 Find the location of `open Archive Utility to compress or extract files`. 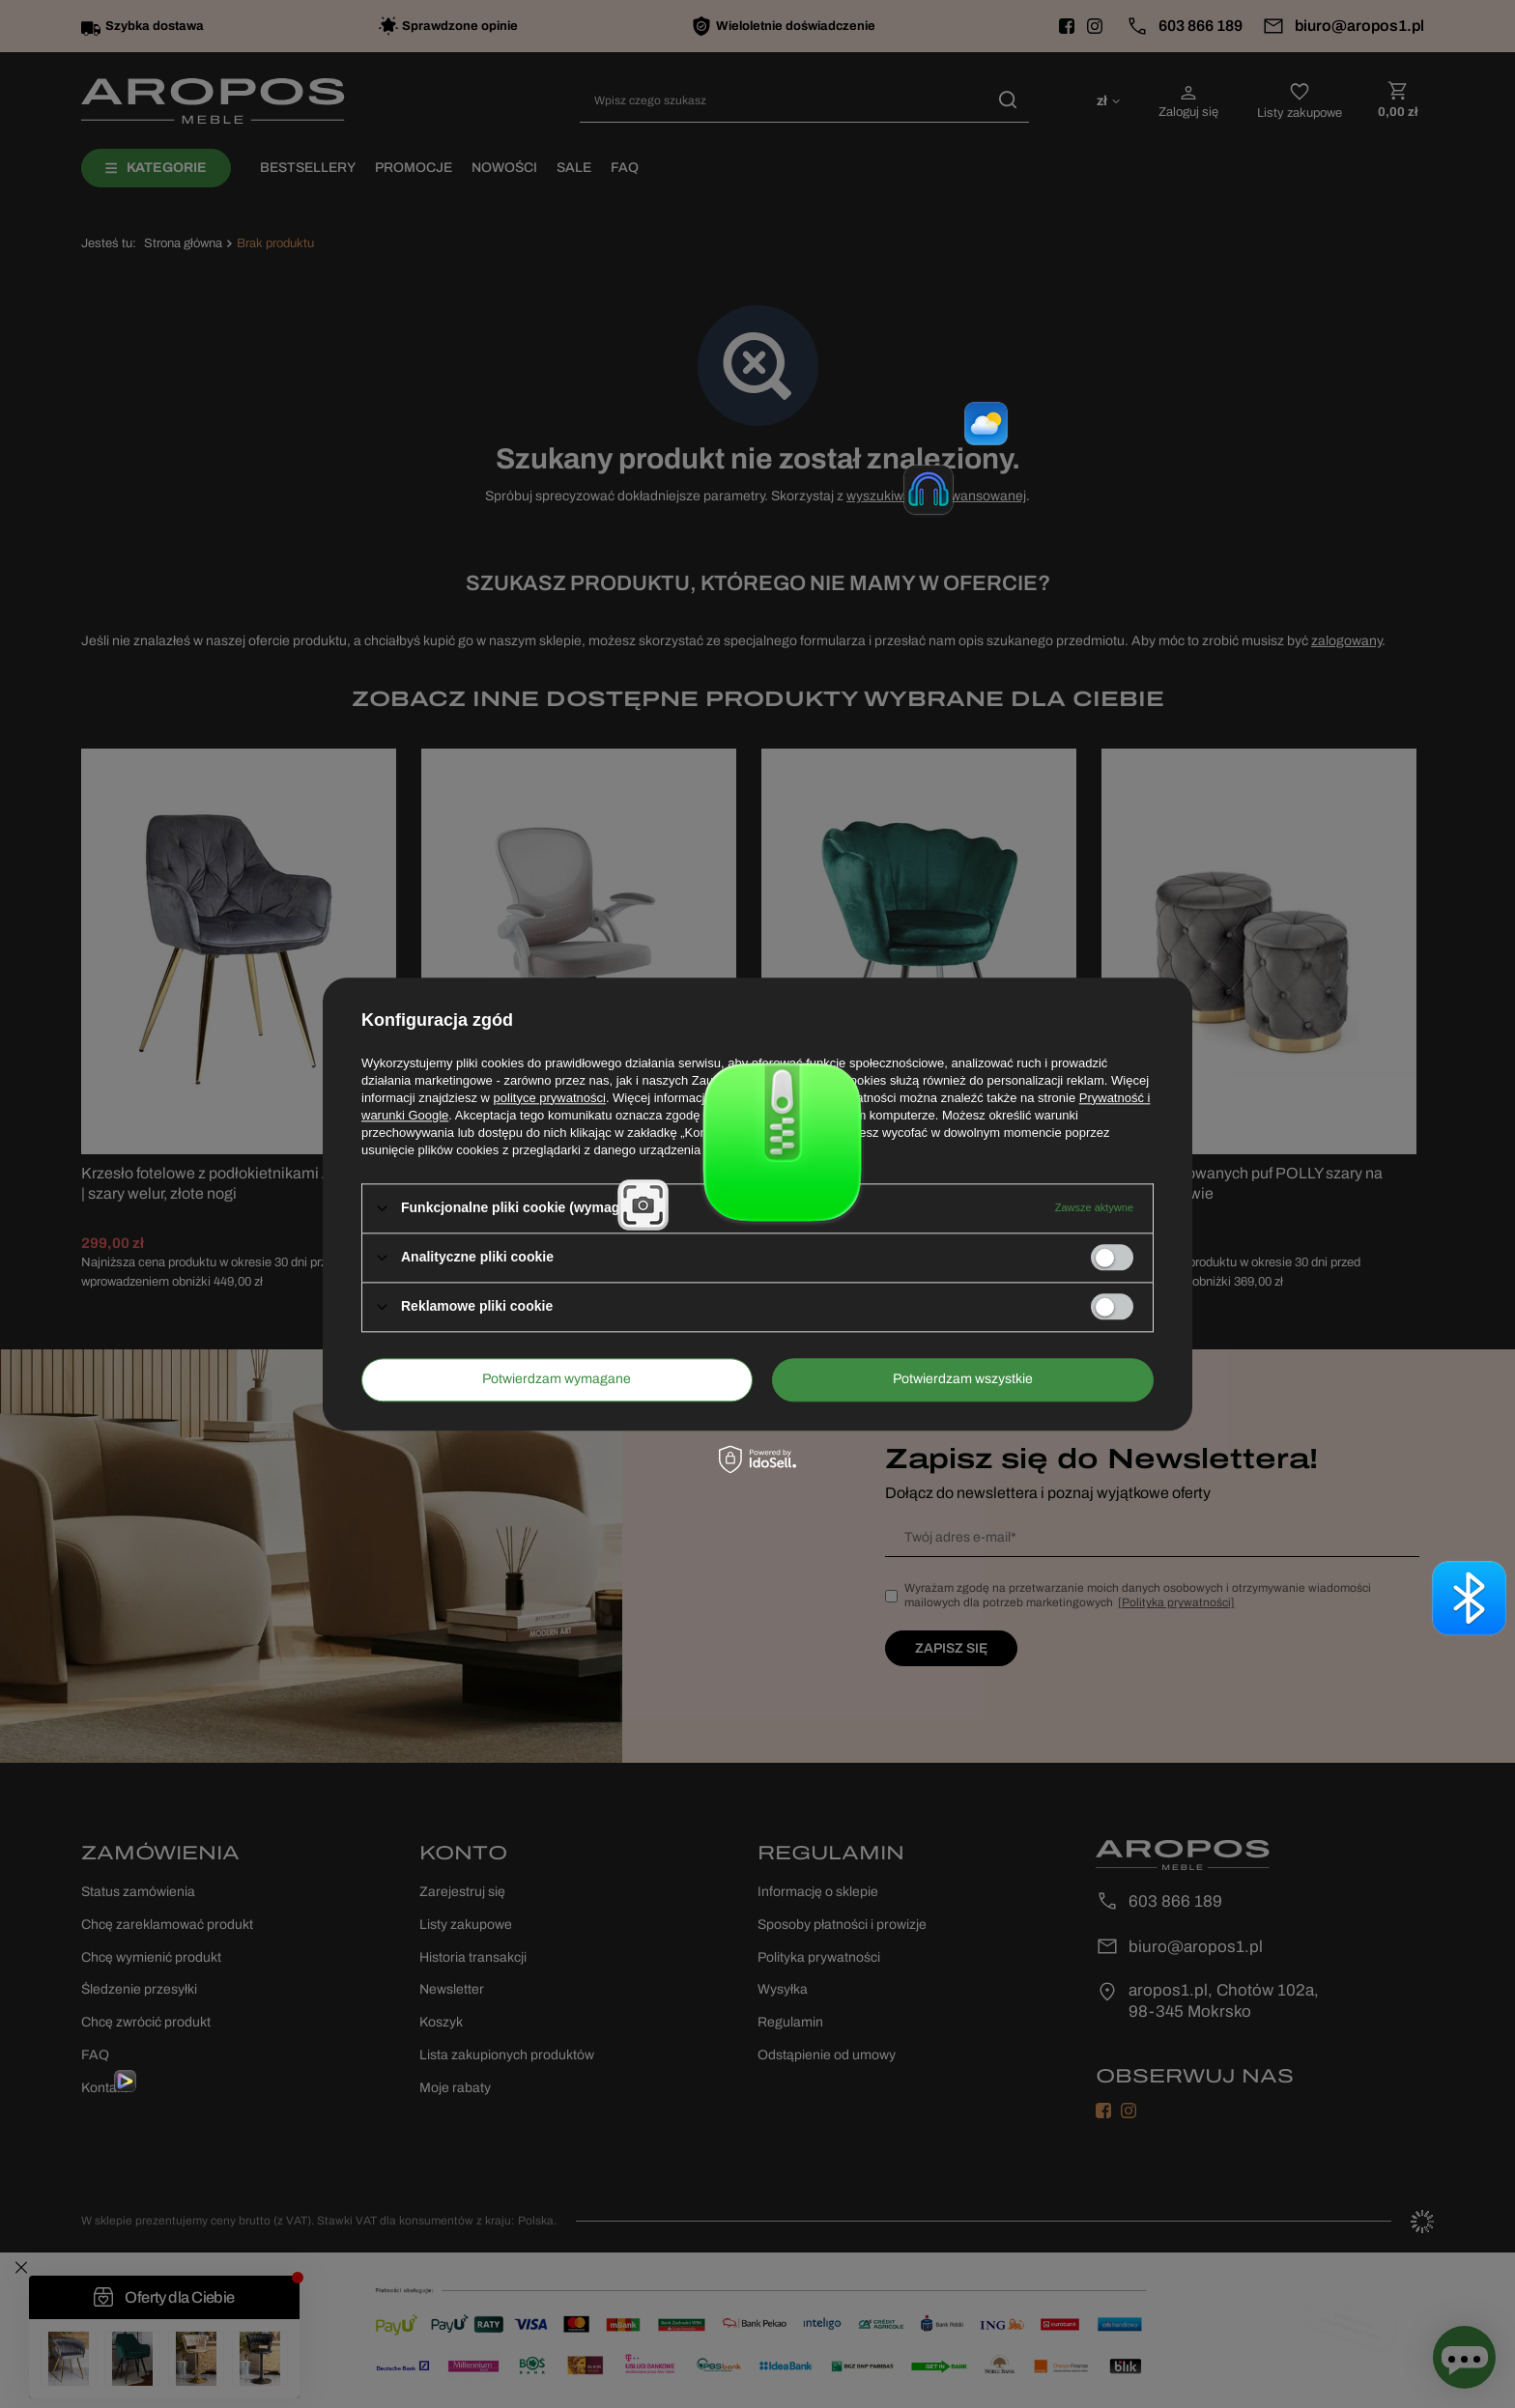

open Archive Utility to compress or extract files is located at coordinates (782, 1142).